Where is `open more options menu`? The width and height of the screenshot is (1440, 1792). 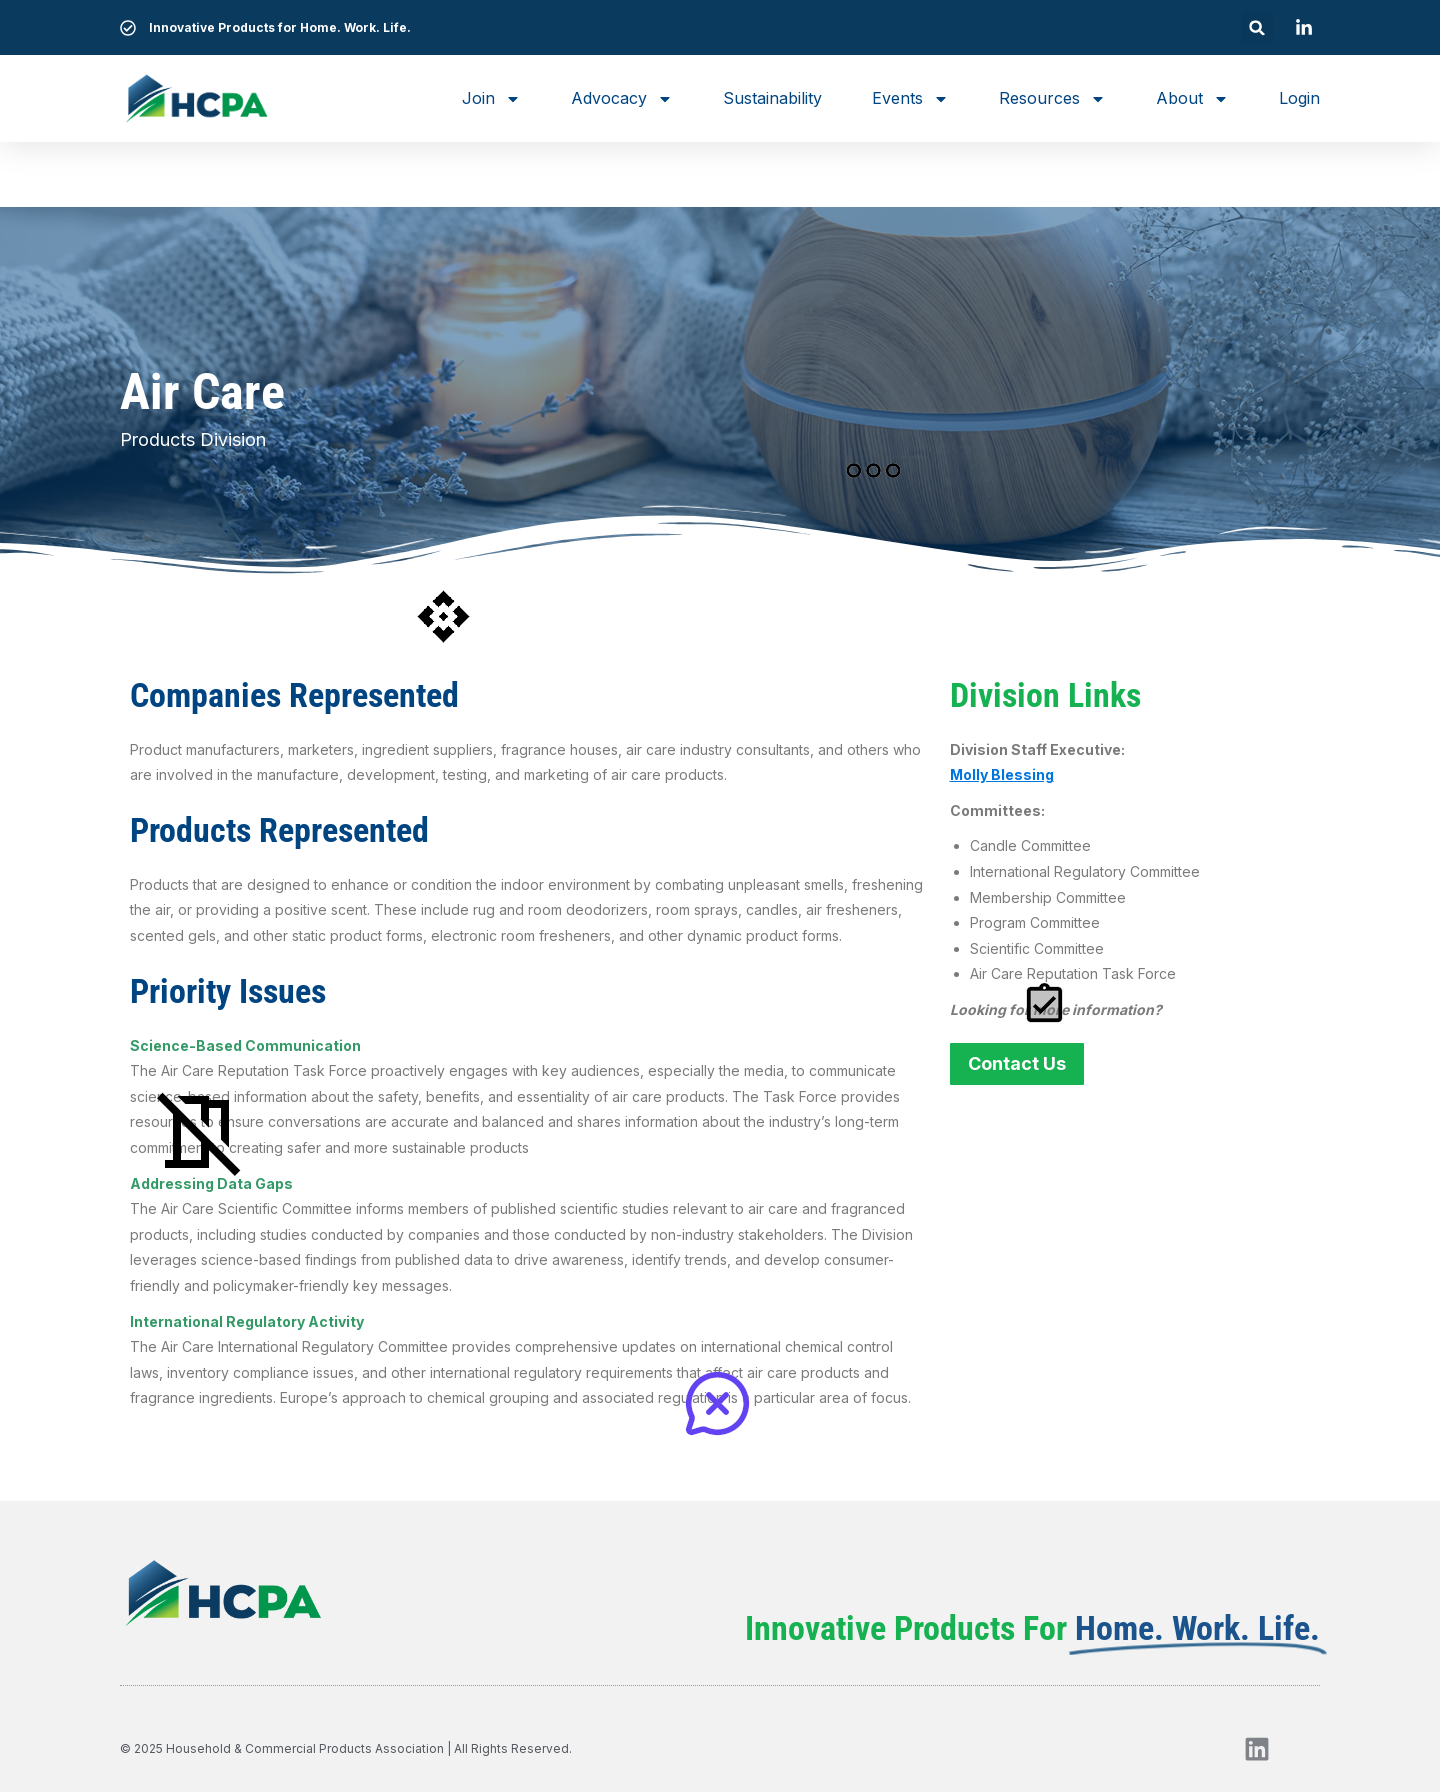
open more options menu is located at coordinates (873, 470).